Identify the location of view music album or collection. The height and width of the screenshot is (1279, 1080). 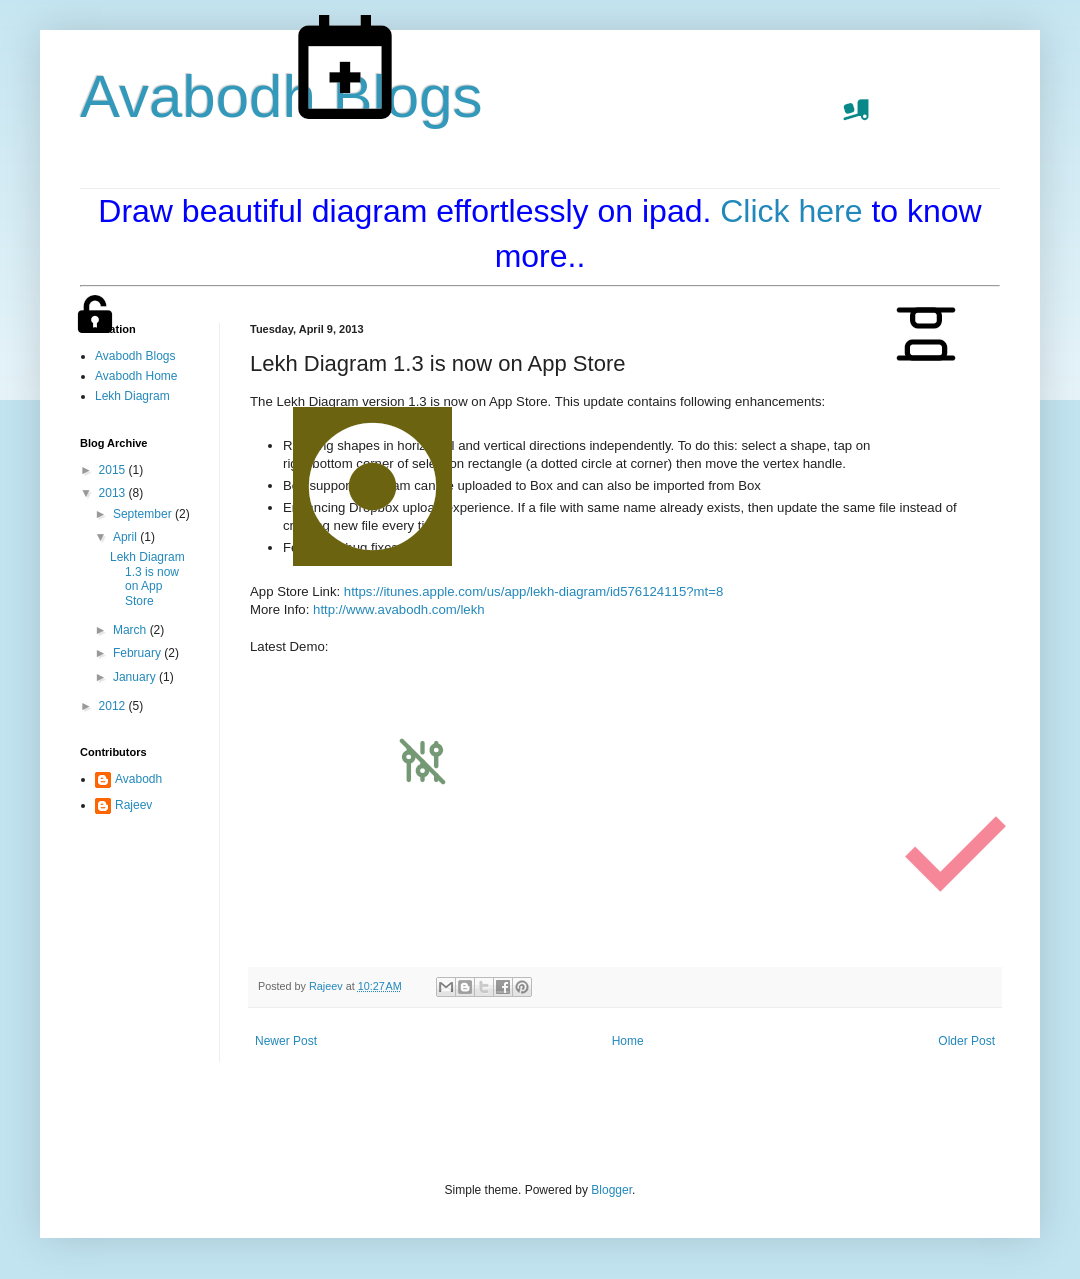
(372, 486).